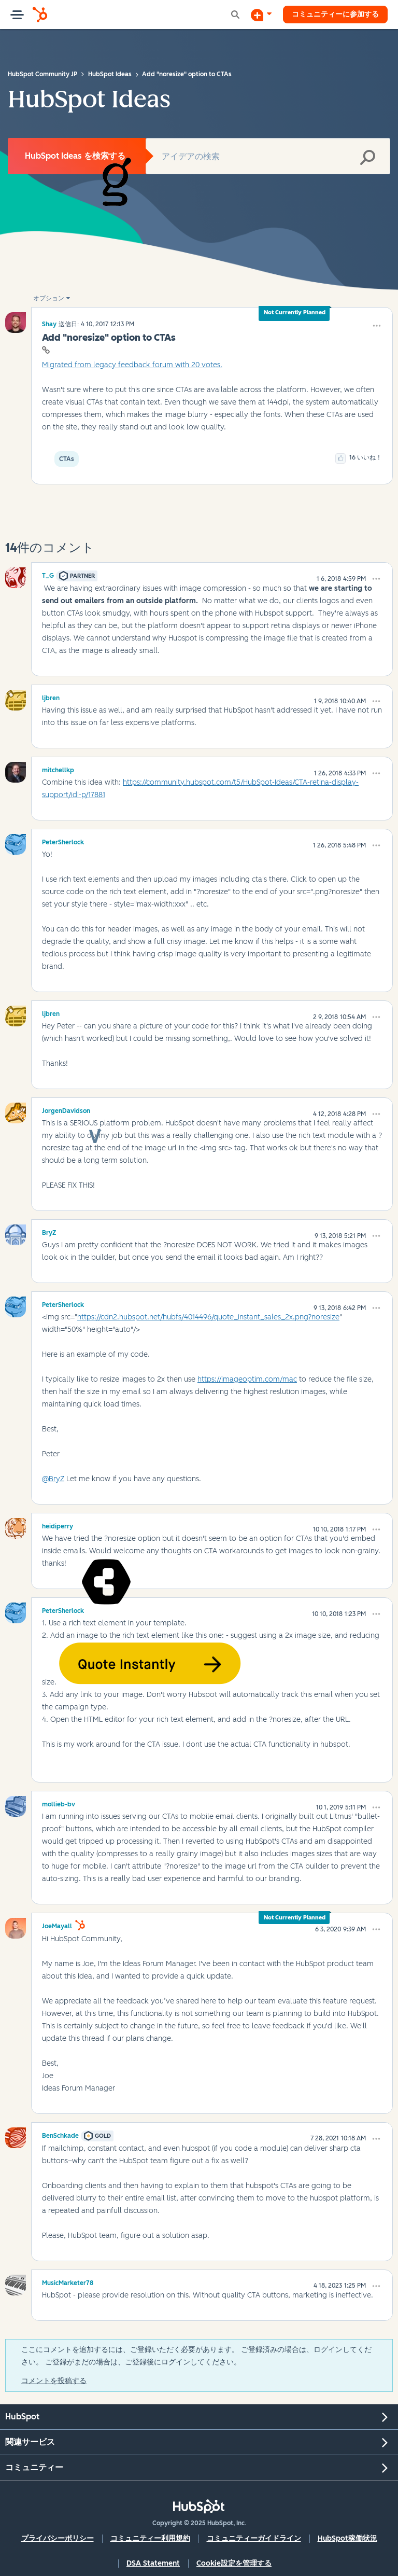 This screenshot has width=398, height=2576. I want to click on cloudron platform logo, so click(106, 1582).